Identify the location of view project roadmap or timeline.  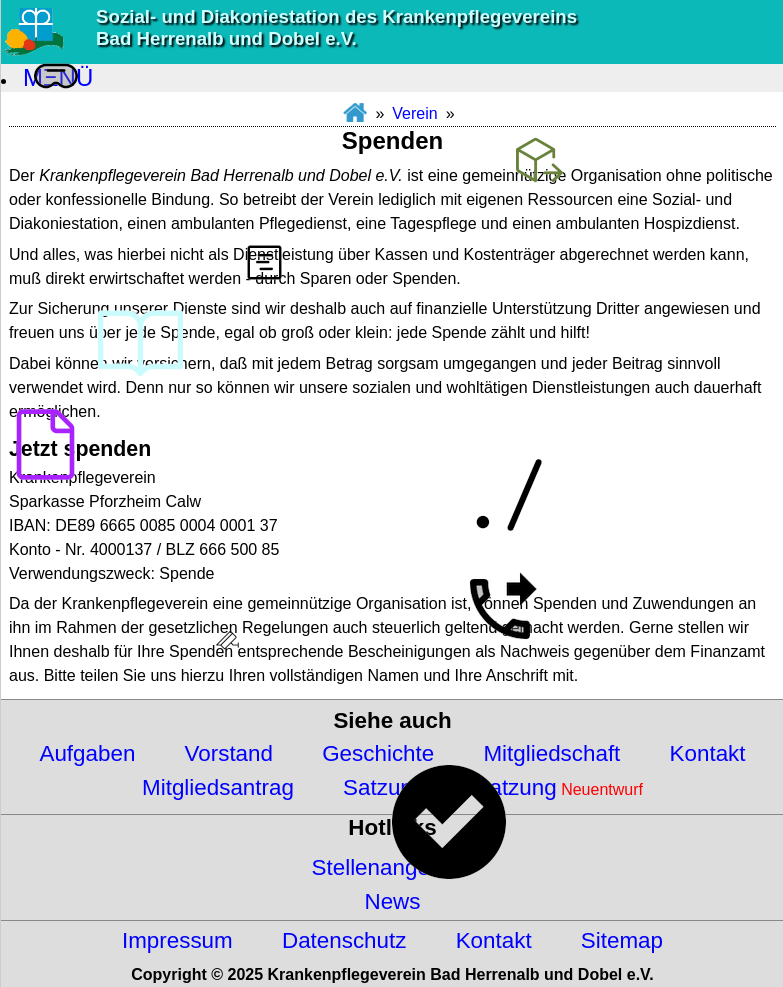
(264, 262).